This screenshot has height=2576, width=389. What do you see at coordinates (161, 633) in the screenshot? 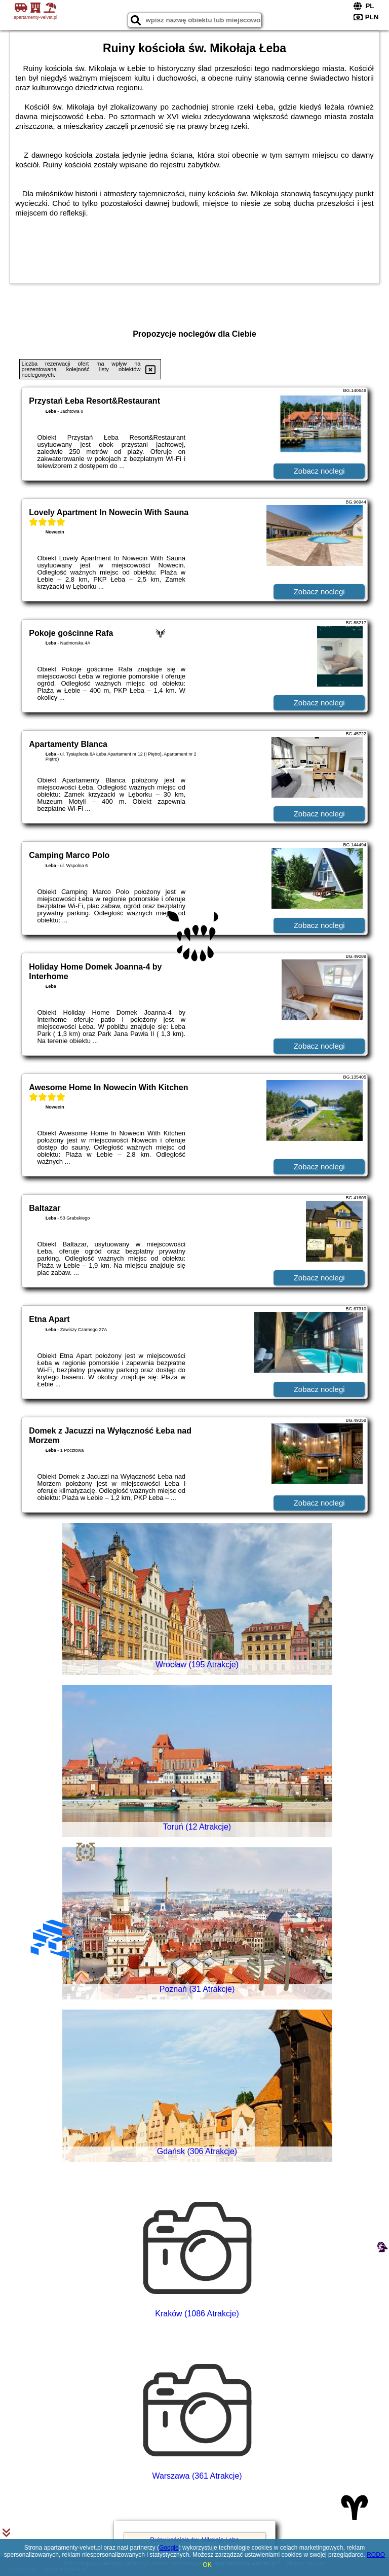
I see `faction or guild emblem in a game interface` at bounding box center [161, 633].